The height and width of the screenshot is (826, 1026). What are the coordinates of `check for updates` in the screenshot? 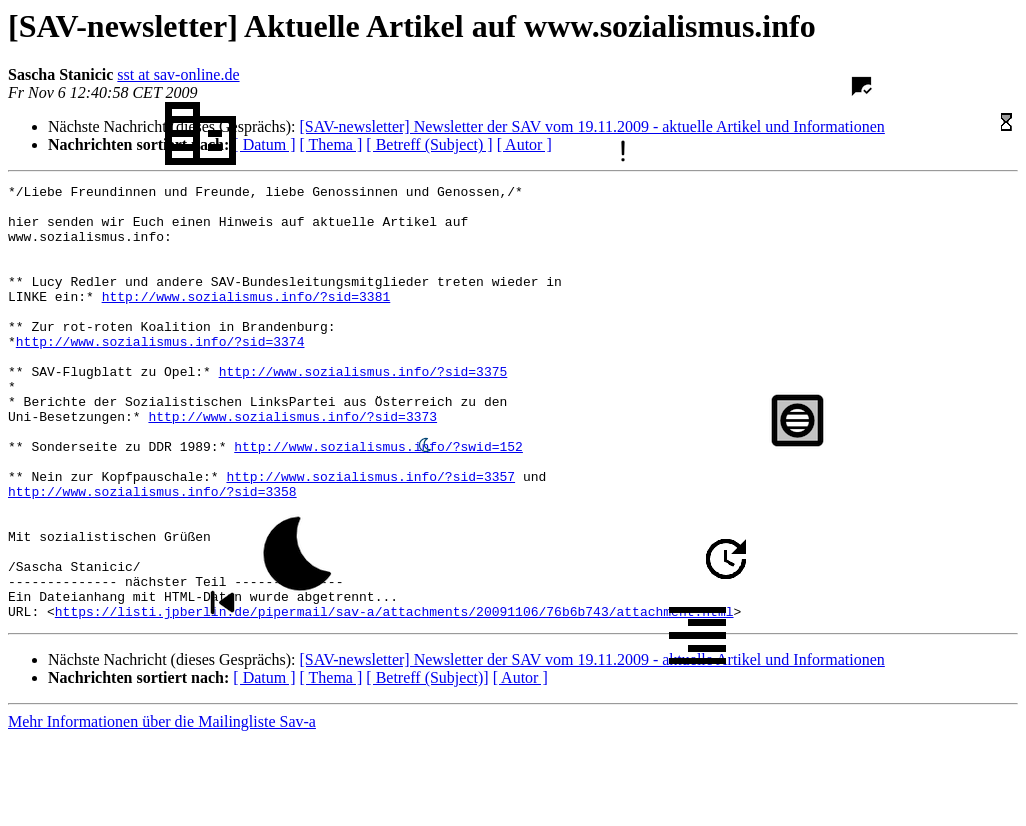 It's located at (726, 559).